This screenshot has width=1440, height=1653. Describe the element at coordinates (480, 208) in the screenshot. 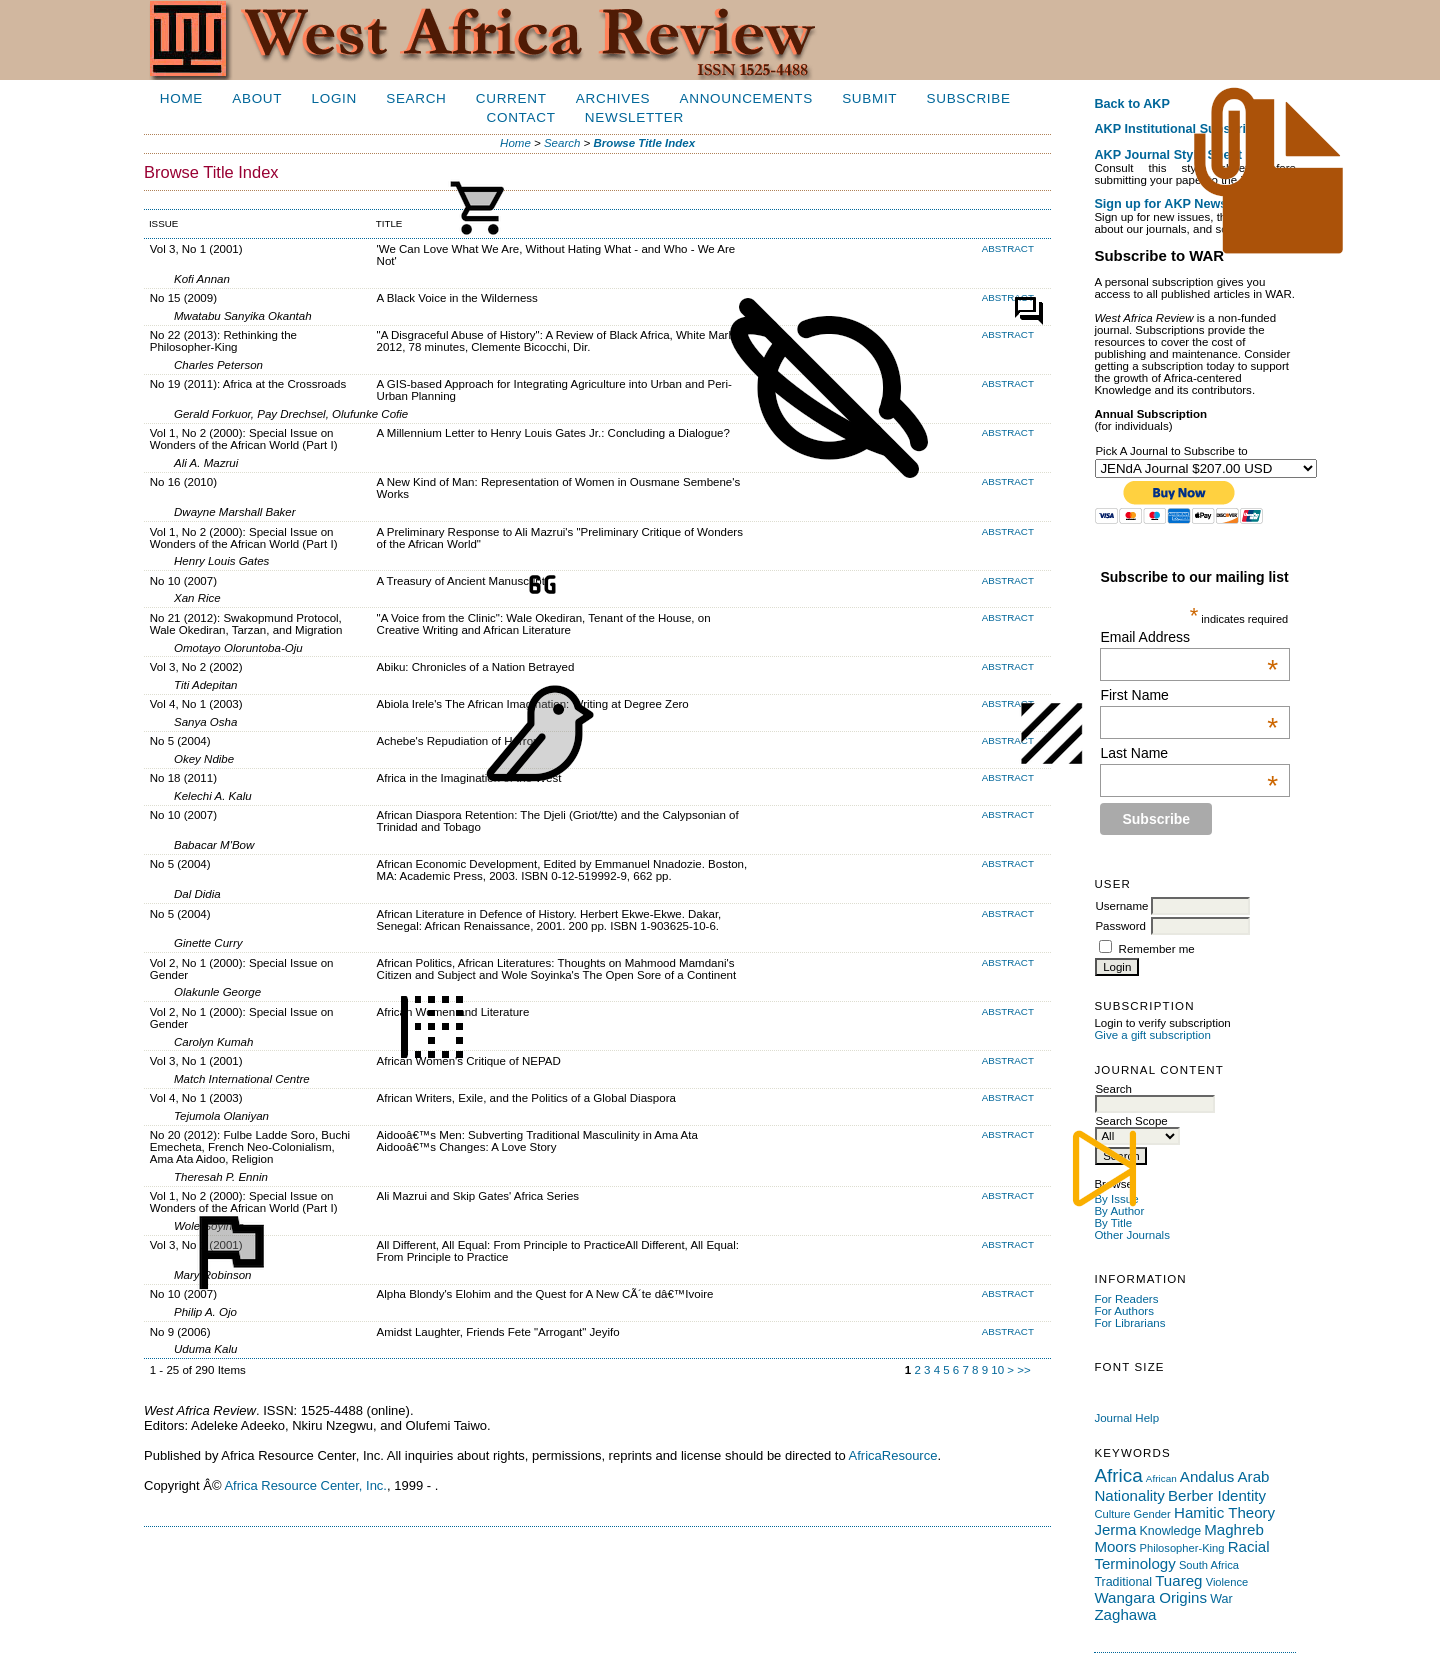

I see `access grocery shopping list or cart` at that location.